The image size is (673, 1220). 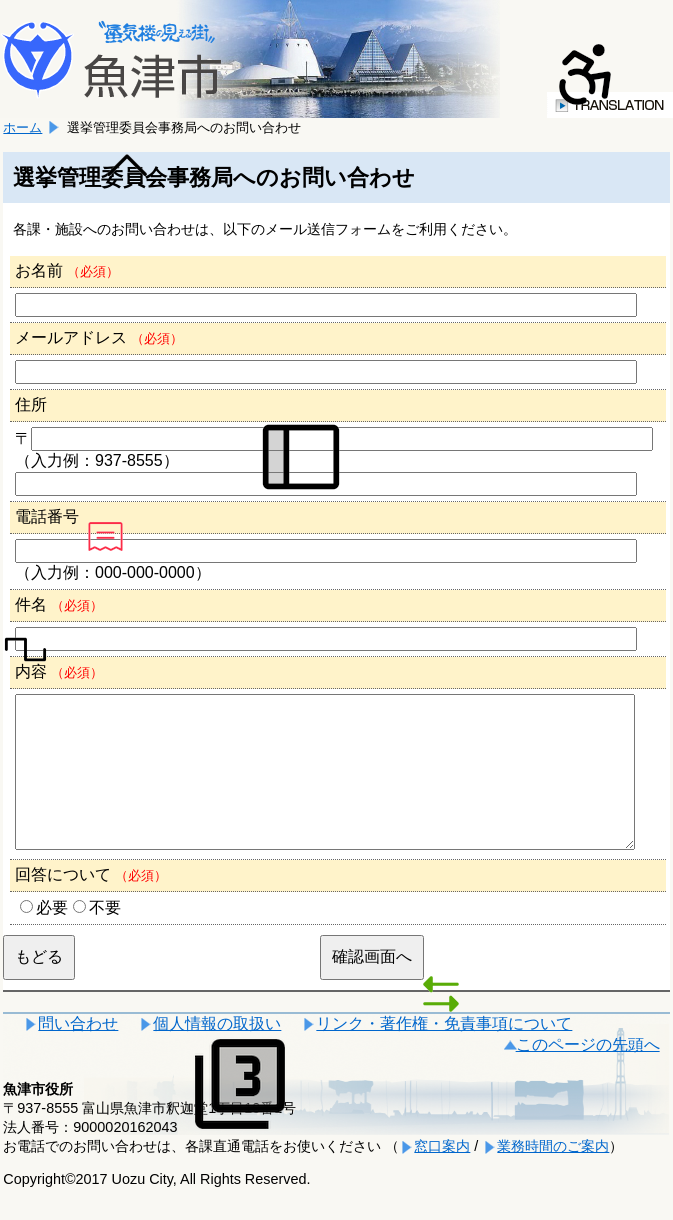 What do you see at coordinates (25, 649) in the screenshot?
I see `toggle square wave audio signal` at bounding box center [25, 649].